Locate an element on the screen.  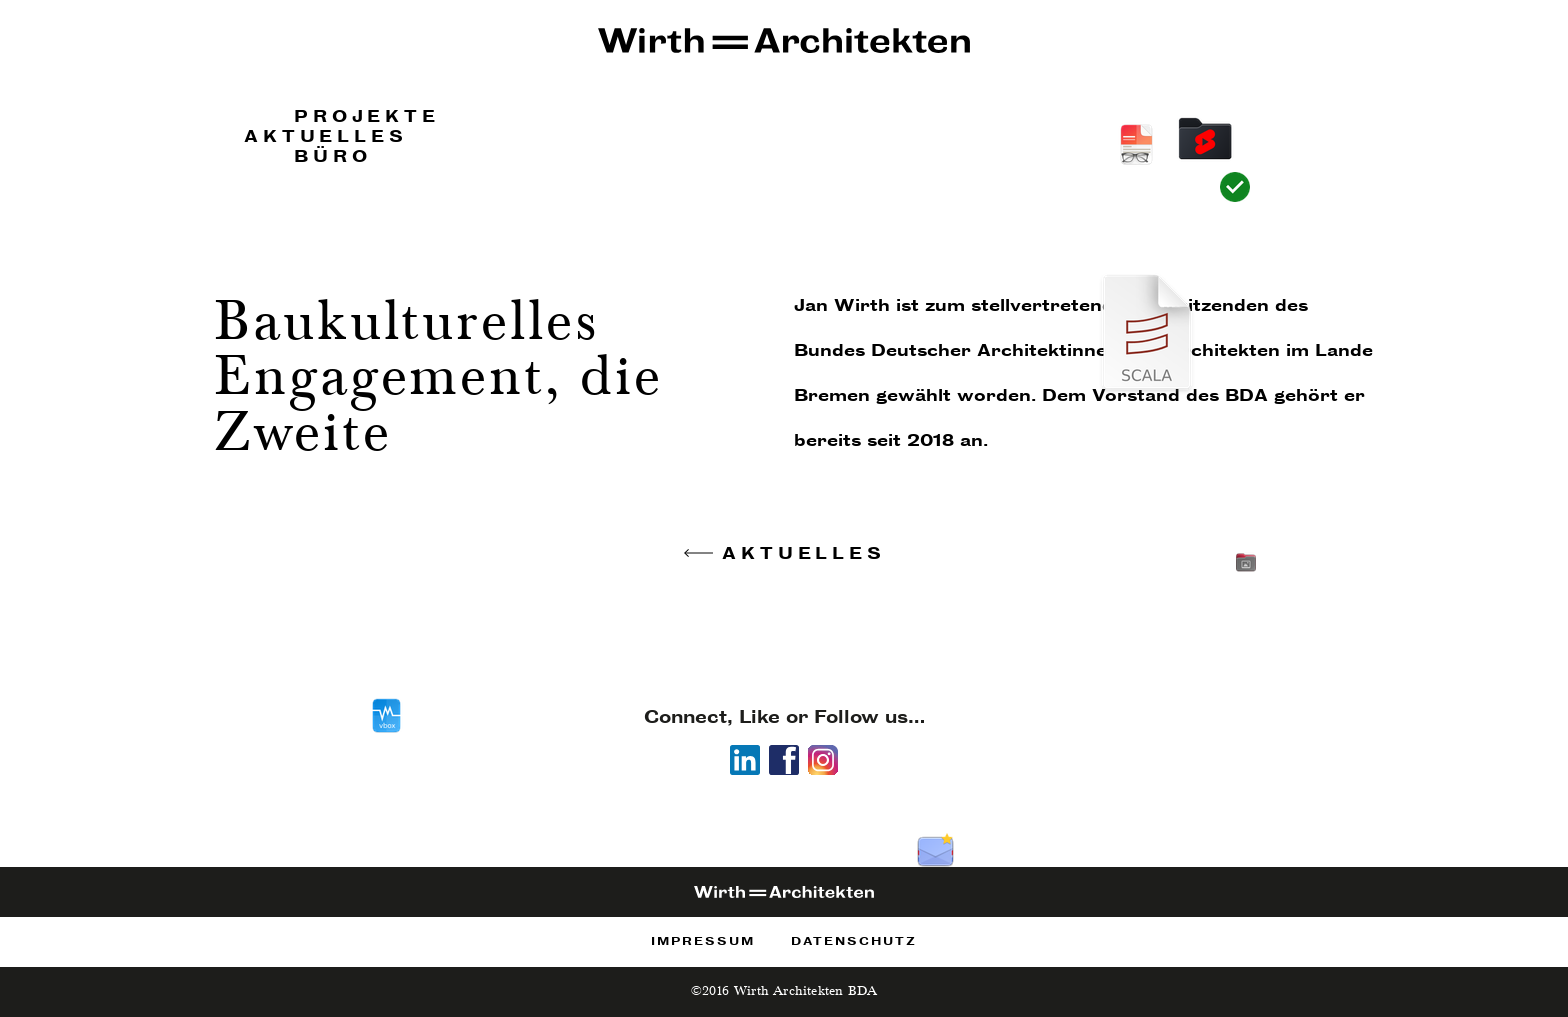
confirm or accept an action is located at coordinates (1235, 187).